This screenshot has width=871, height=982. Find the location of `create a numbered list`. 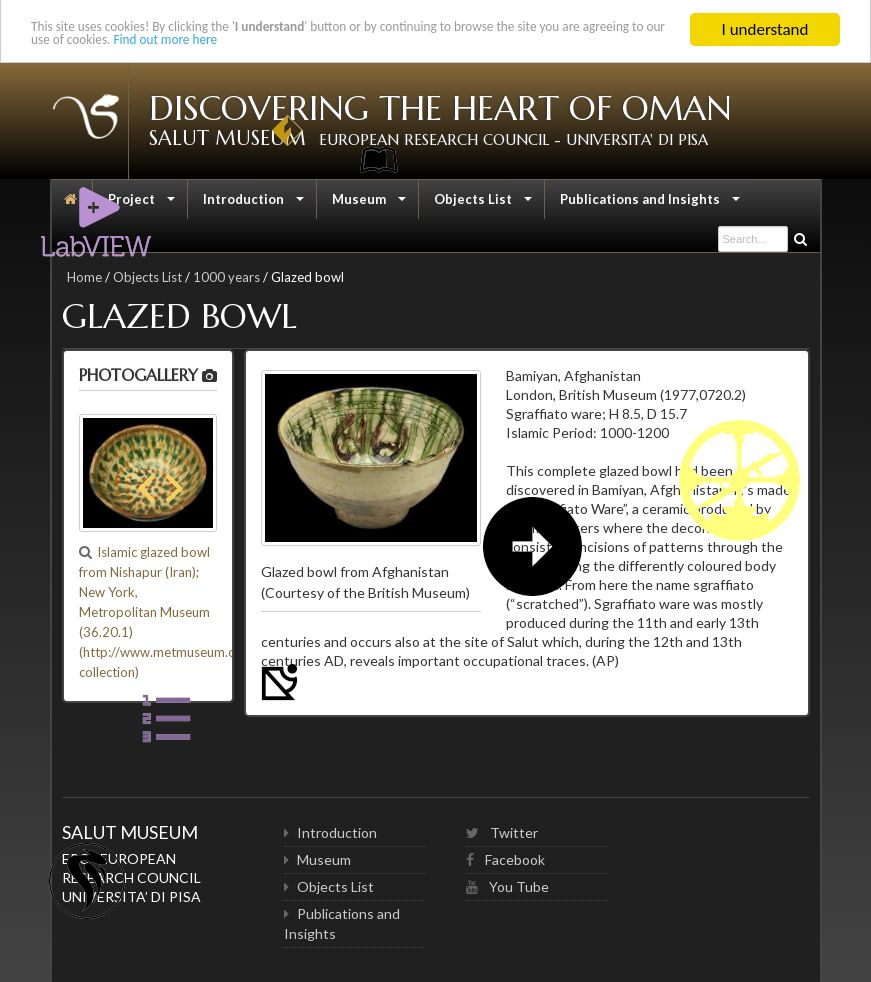

create a numbered list is located at coordinates (166, 718).